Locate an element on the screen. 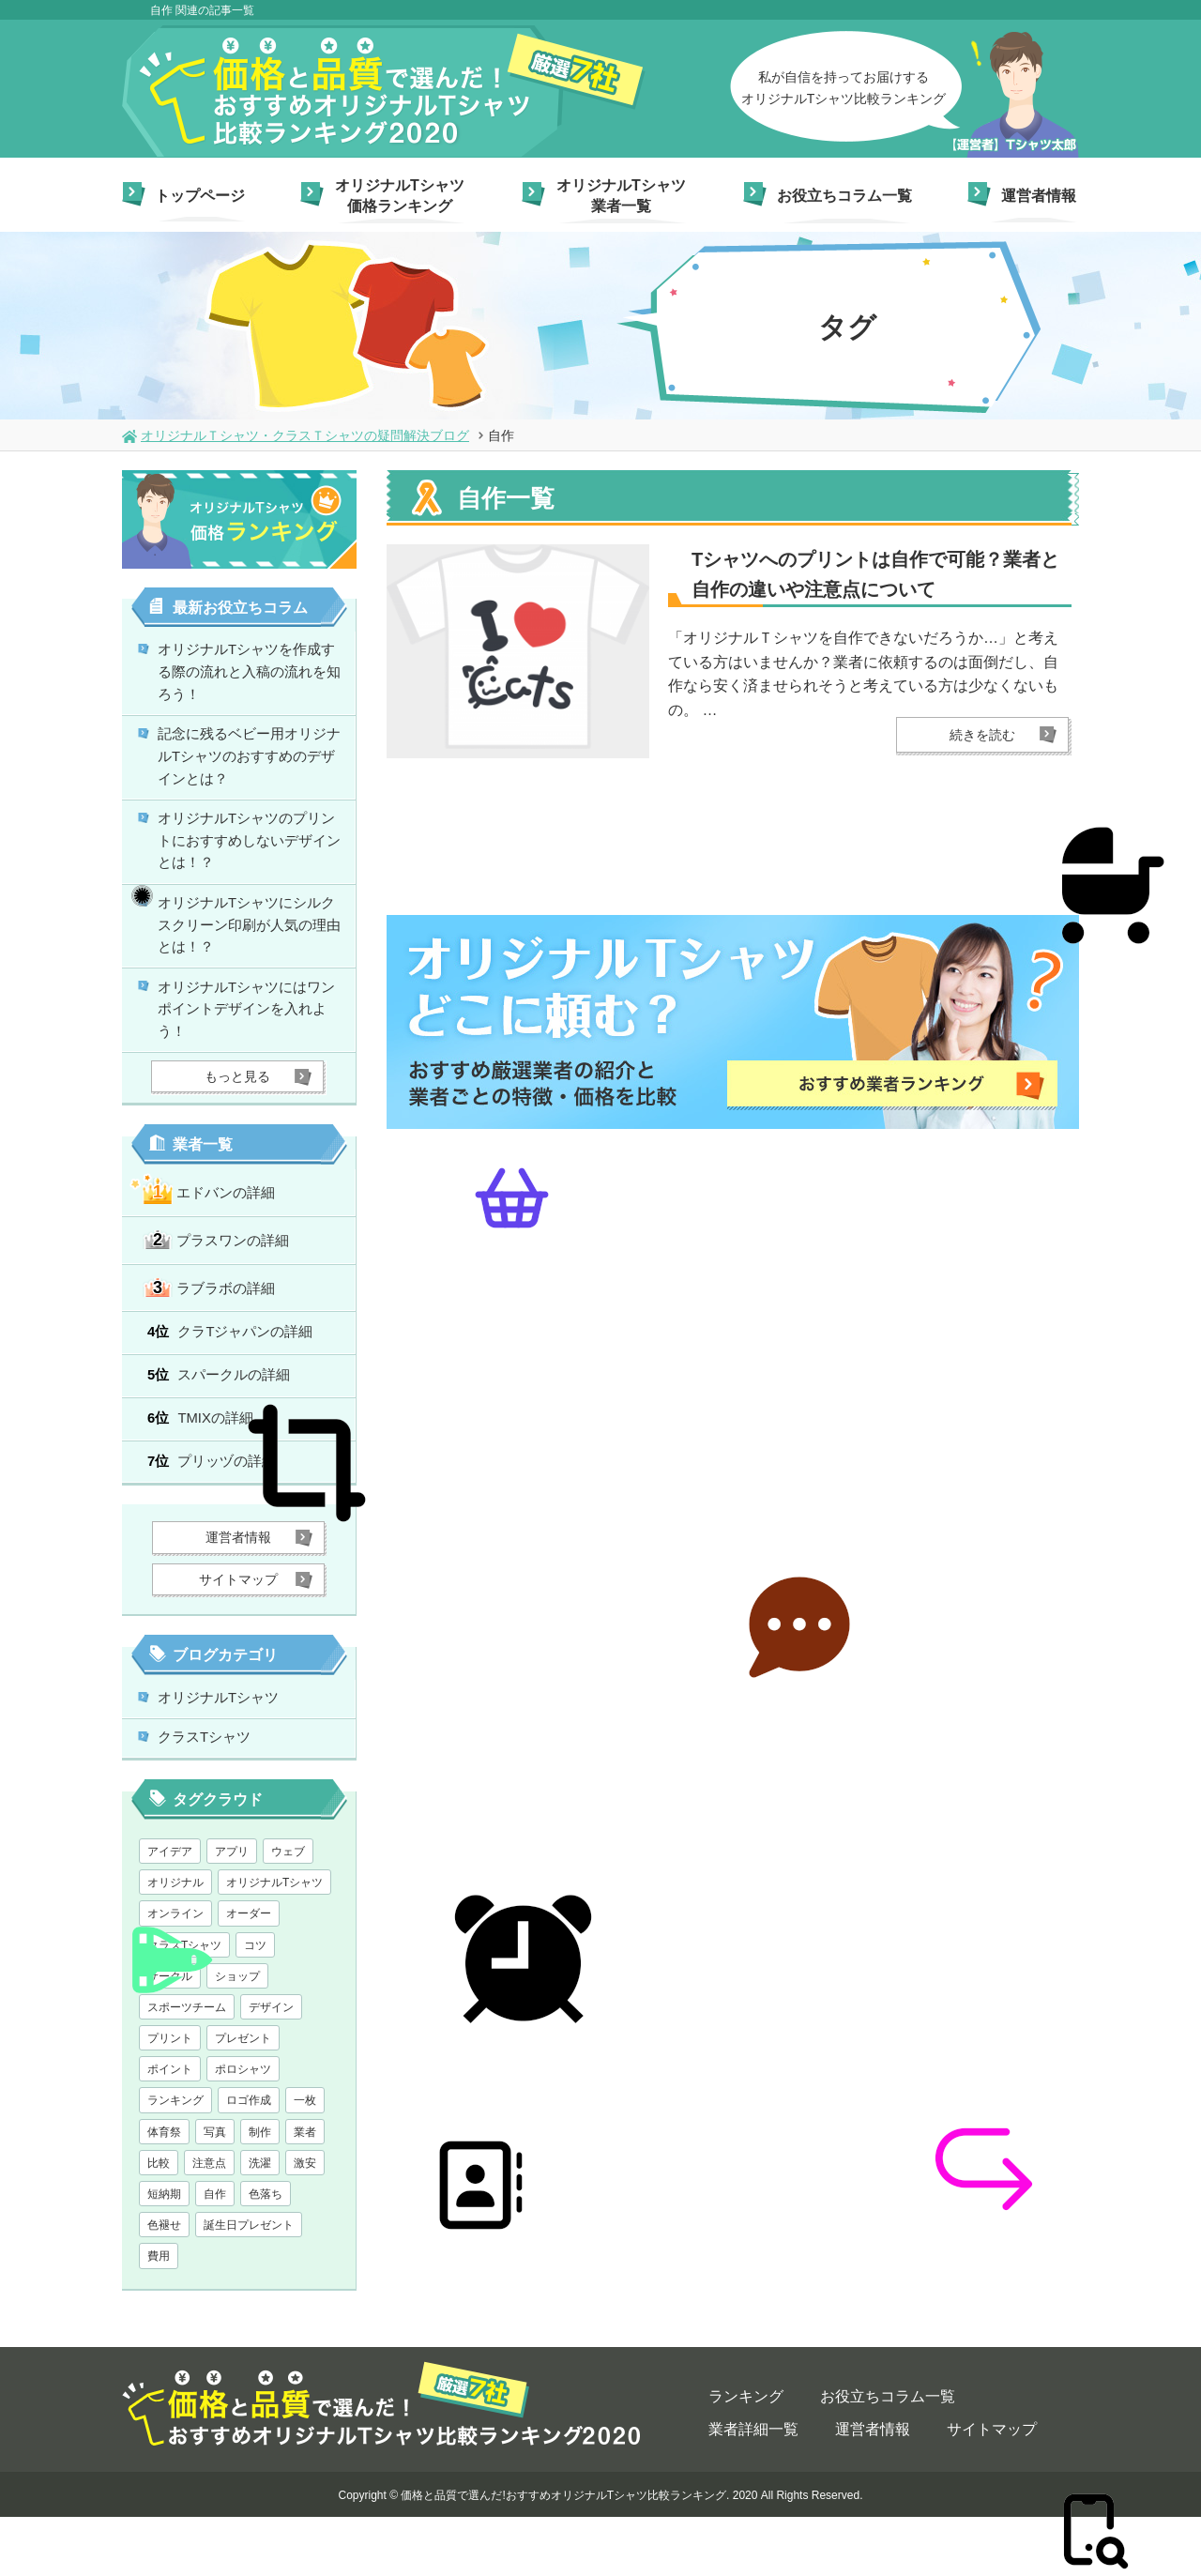 The width and height of the screenshot is (1201, 2576). set or manage alarms is located at coordinates (523, 1958).